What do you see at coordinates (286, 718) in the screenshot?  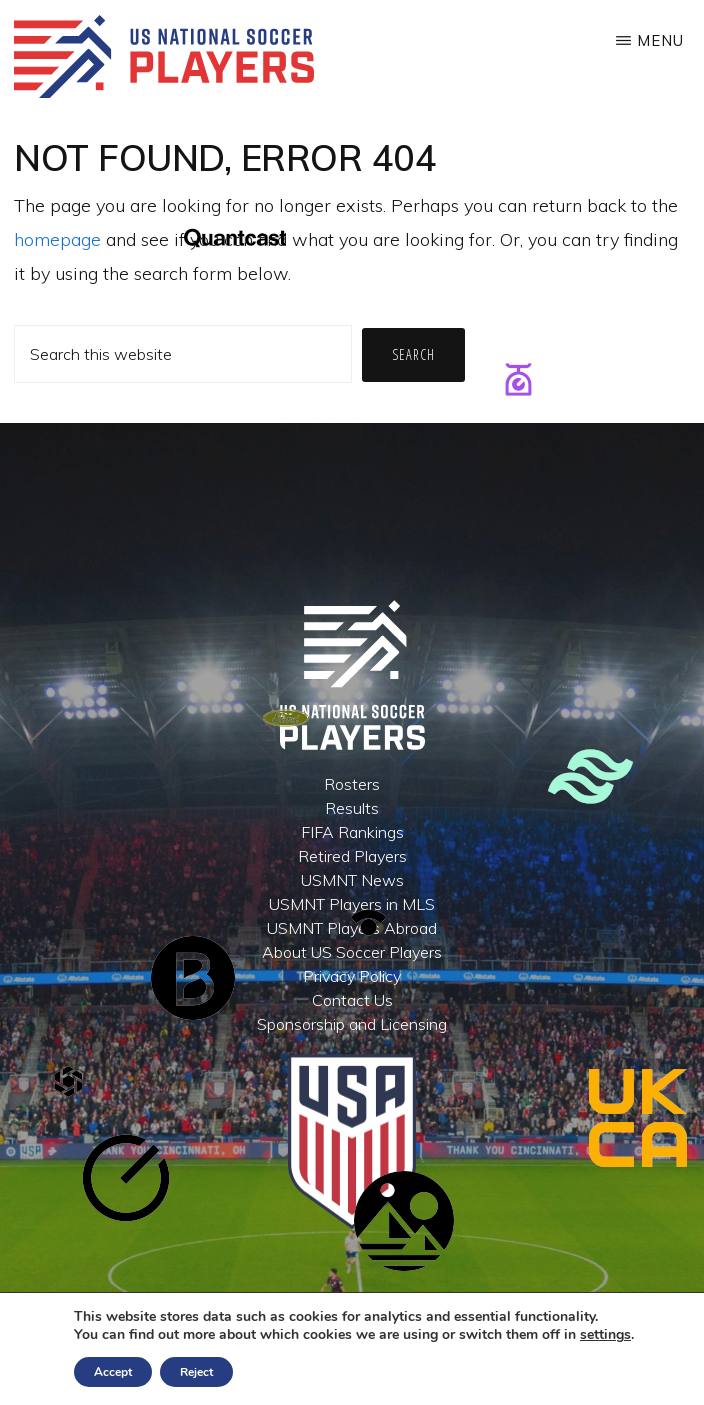 I see `Ford brand or dealership app` at bounding box center [286, 718].